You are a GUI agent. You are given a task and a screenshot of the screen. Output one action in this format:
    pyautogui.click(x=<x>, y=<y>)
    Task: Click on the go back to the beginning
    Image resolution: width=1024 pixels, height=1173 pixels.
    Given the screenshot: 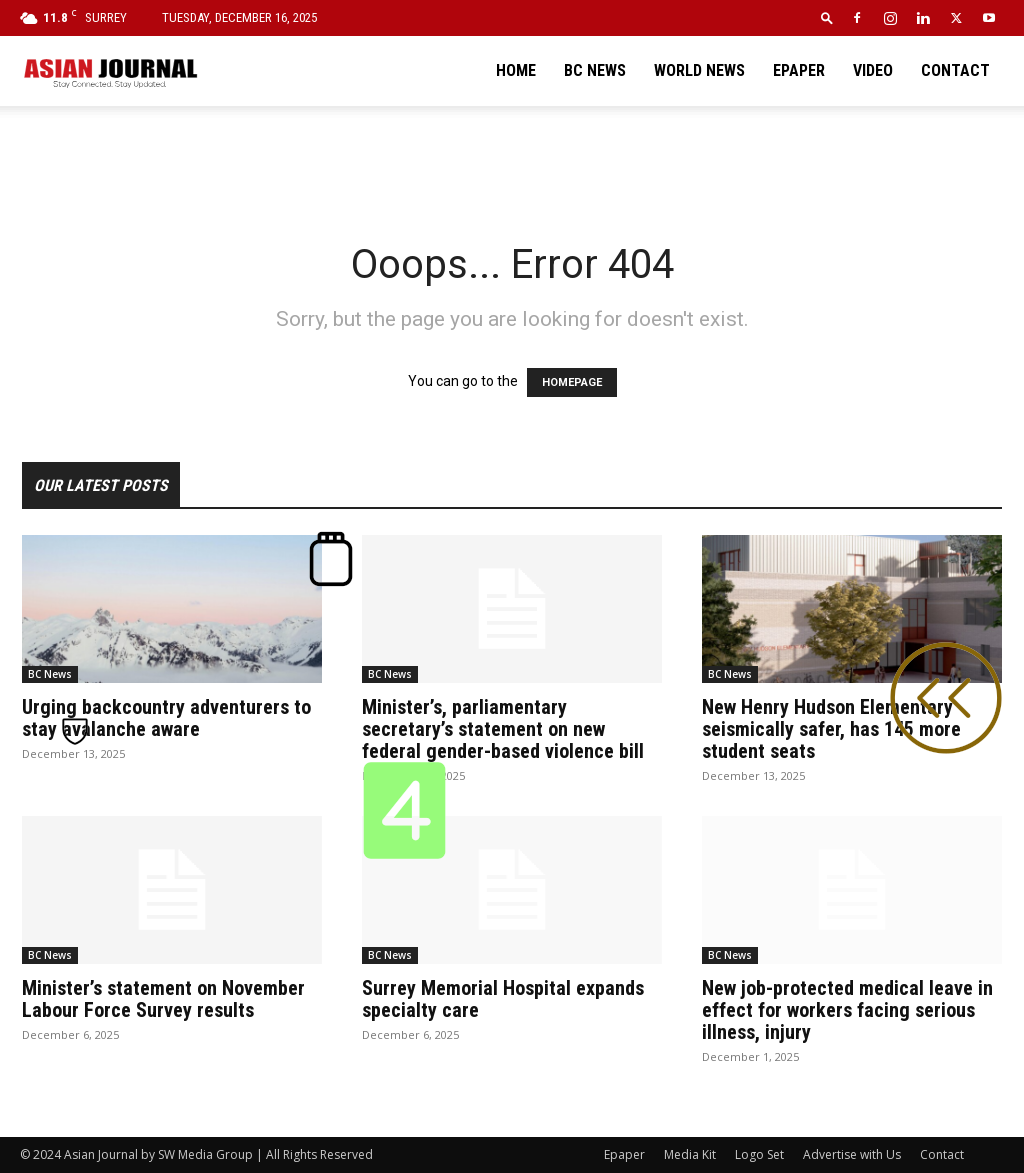 What is the action you would take?
    pyautogui.click(x=946, y=698)
    